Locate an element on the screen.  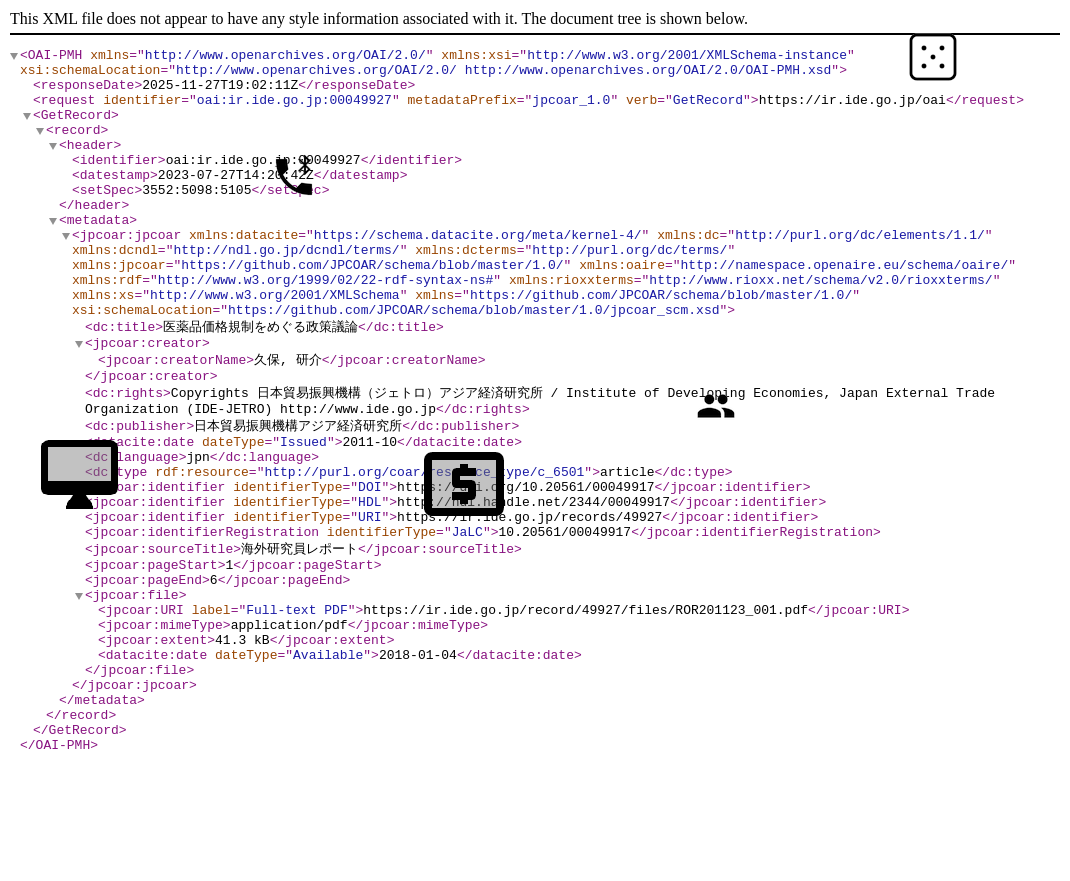
indicates an active call using a bluetooth speaker is located at coordinates (294, 177).